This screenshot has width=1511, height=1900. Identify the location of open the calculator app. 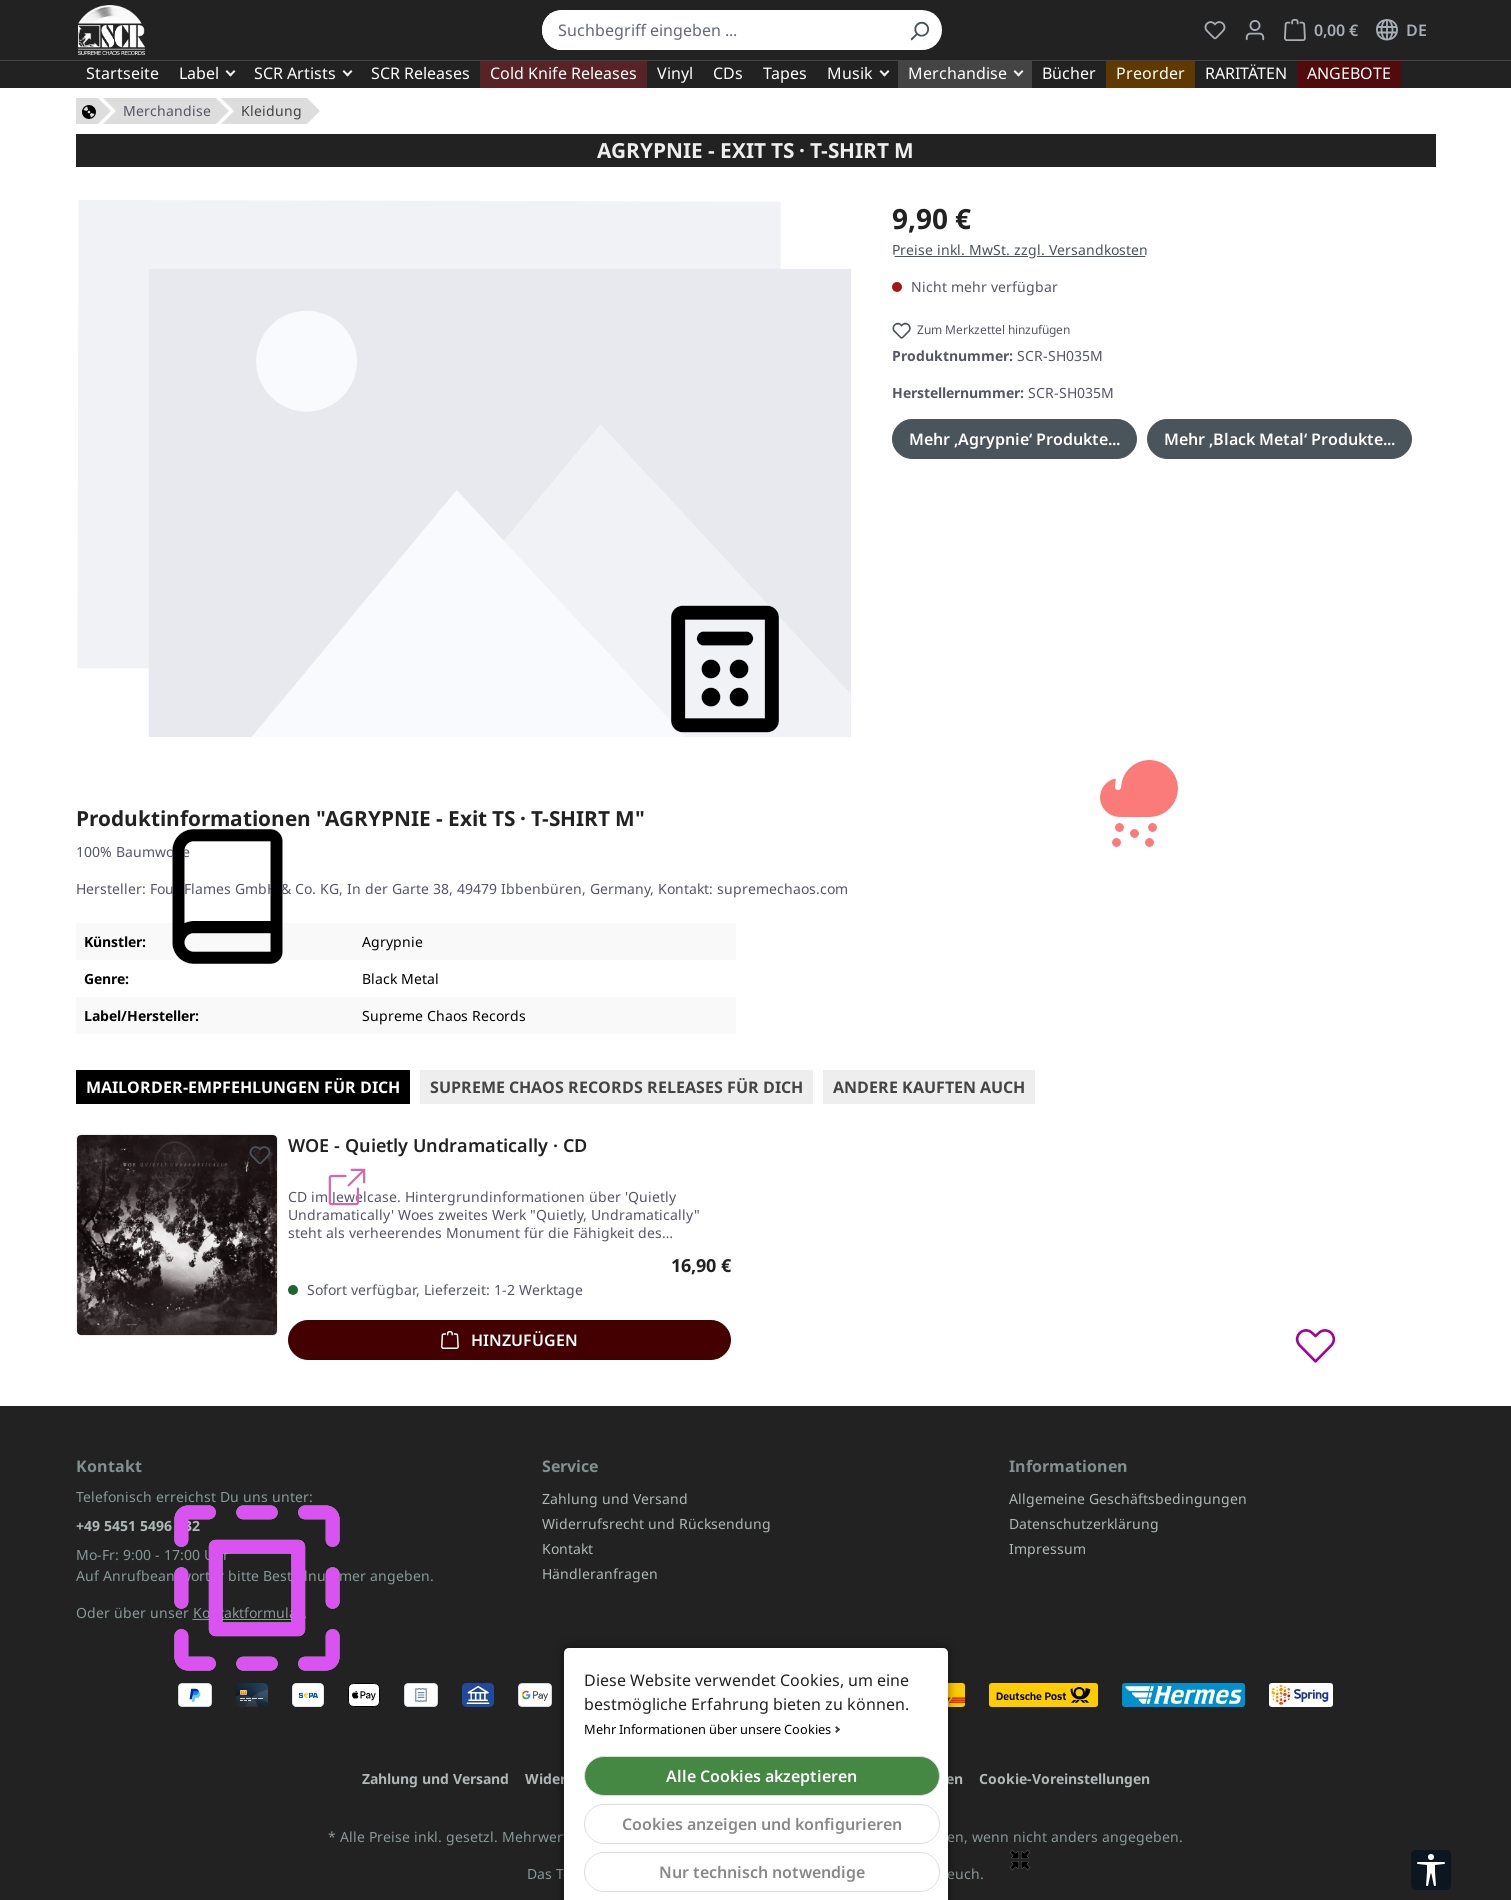
(725, 669).